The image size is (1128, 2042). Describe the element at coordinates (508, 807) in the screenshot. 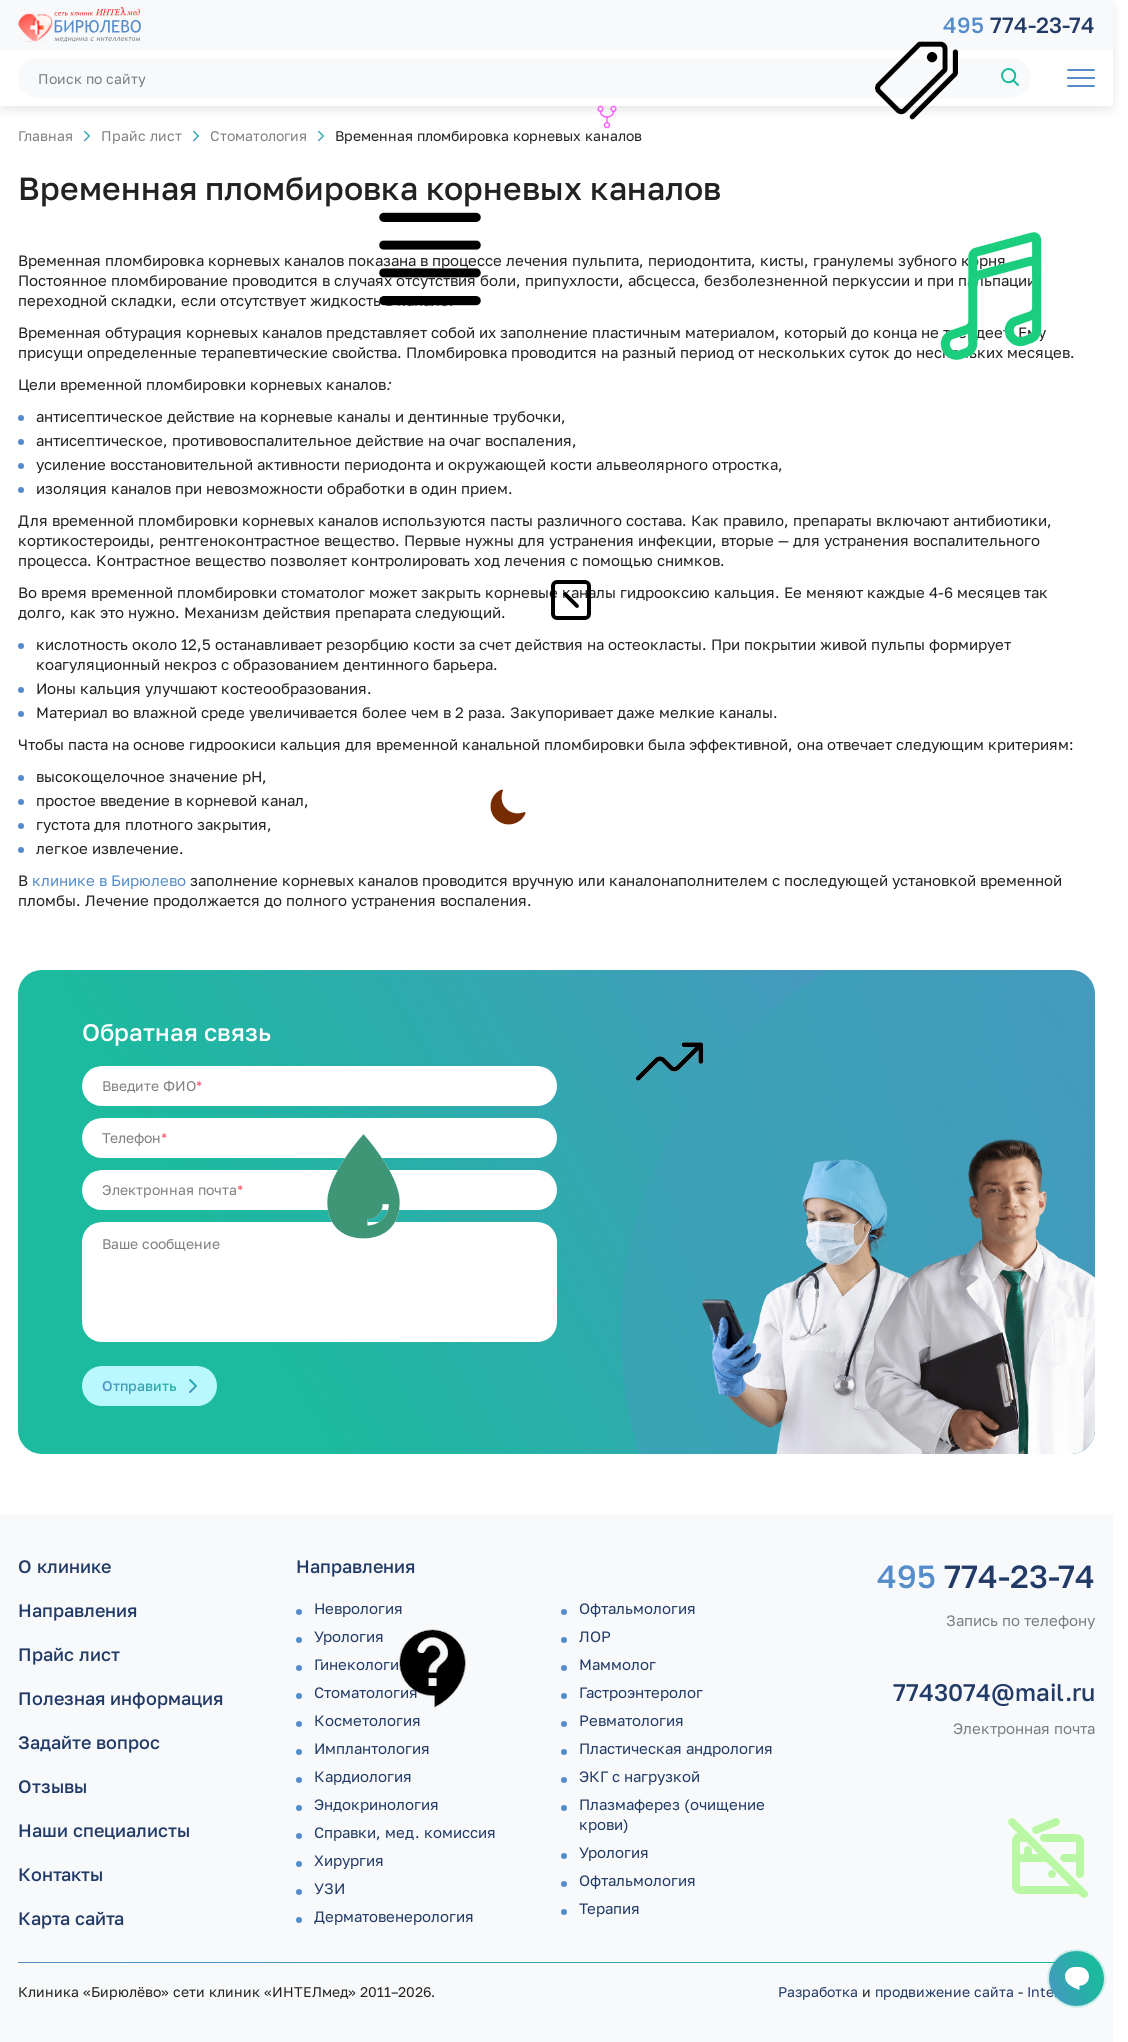

I see `toggle dark mode` at that location.